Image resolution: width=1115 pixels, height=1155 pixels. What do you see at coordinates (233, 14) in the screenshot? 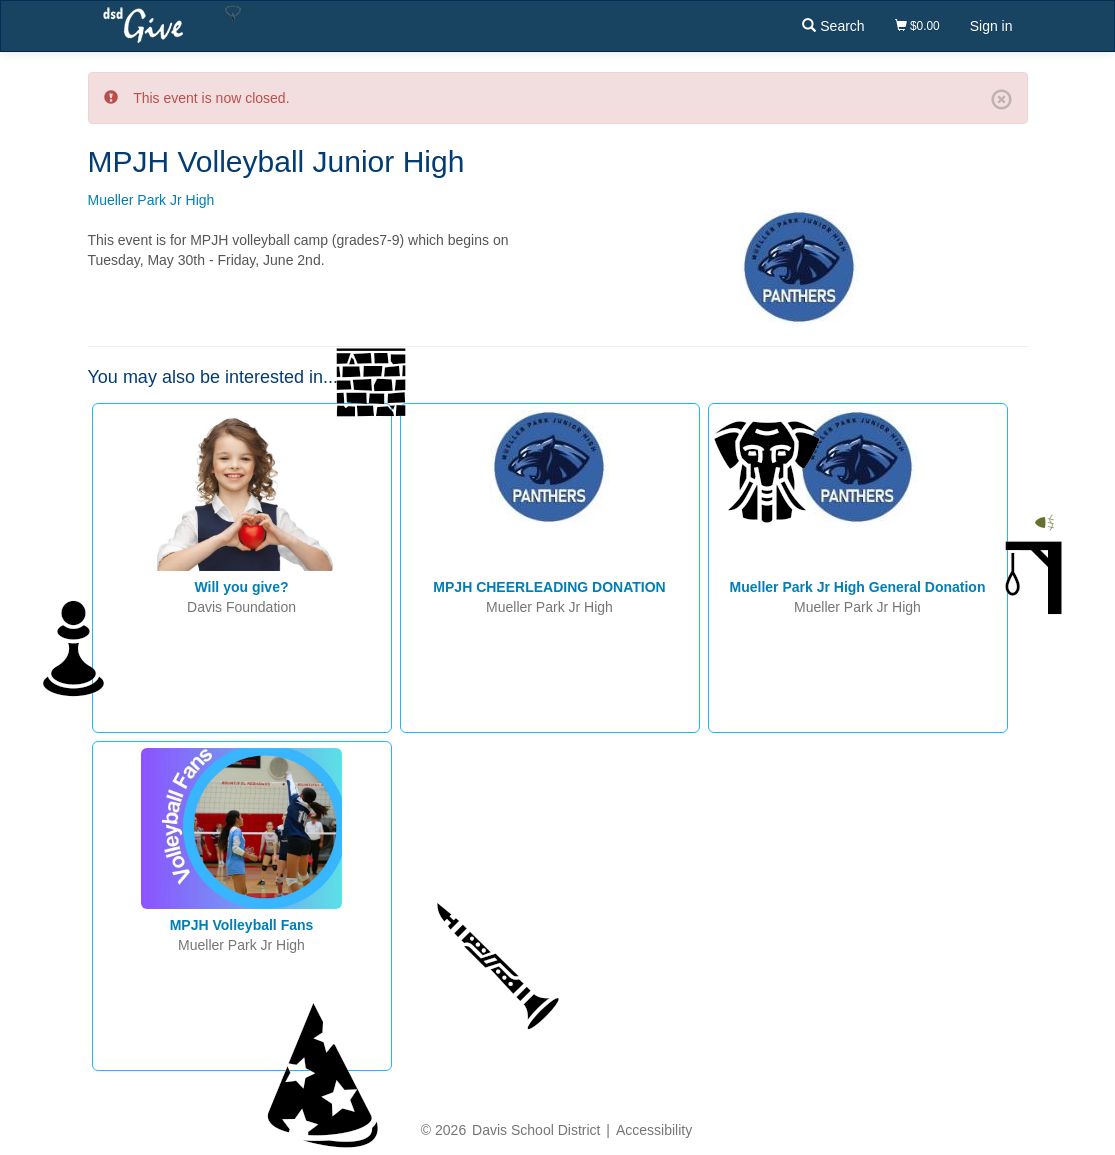
I see `equip a feather necklace accessory` at bounding box center [233, 14].